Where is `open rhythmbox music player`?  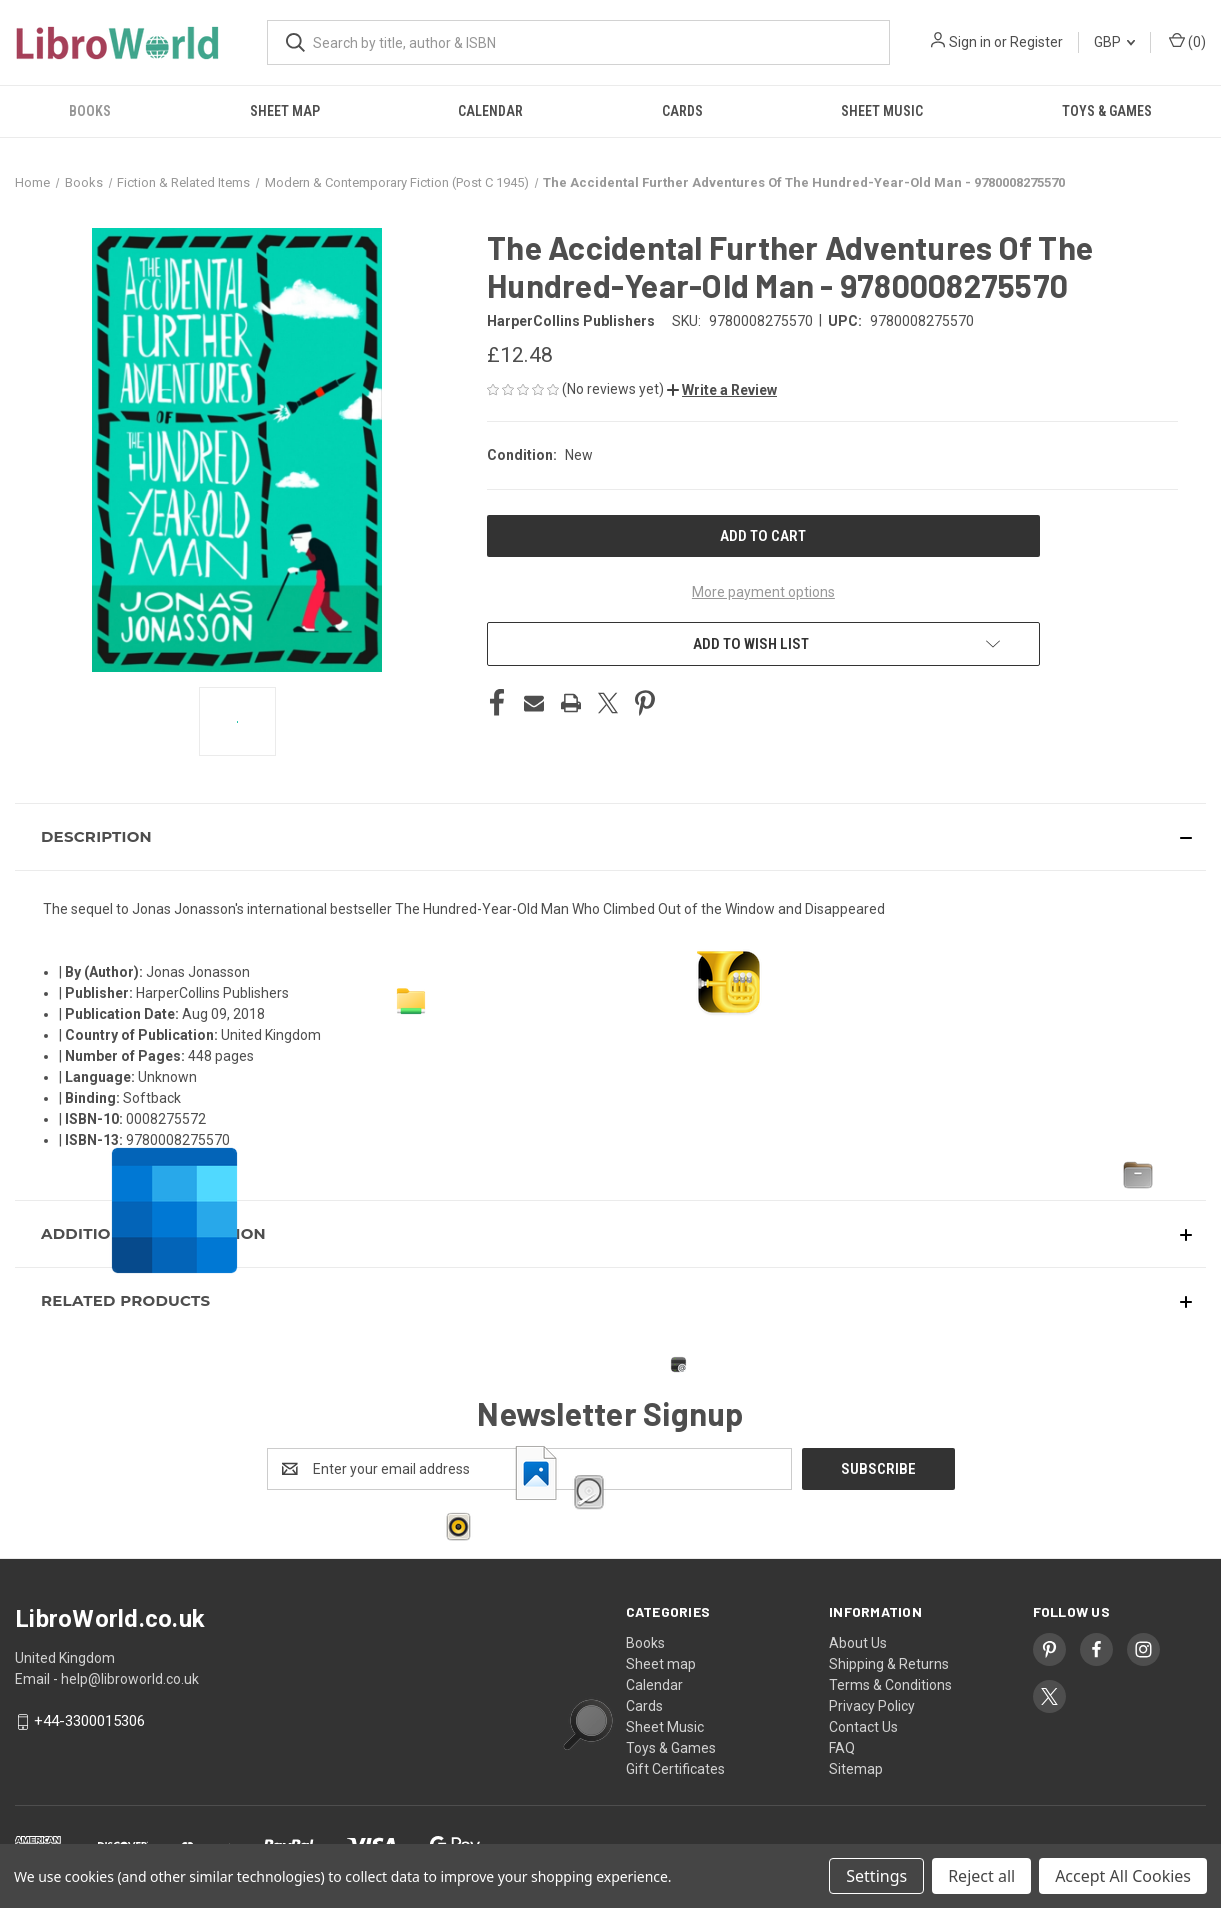
open rhythmbox music player is located at coordinates (458, 1526).